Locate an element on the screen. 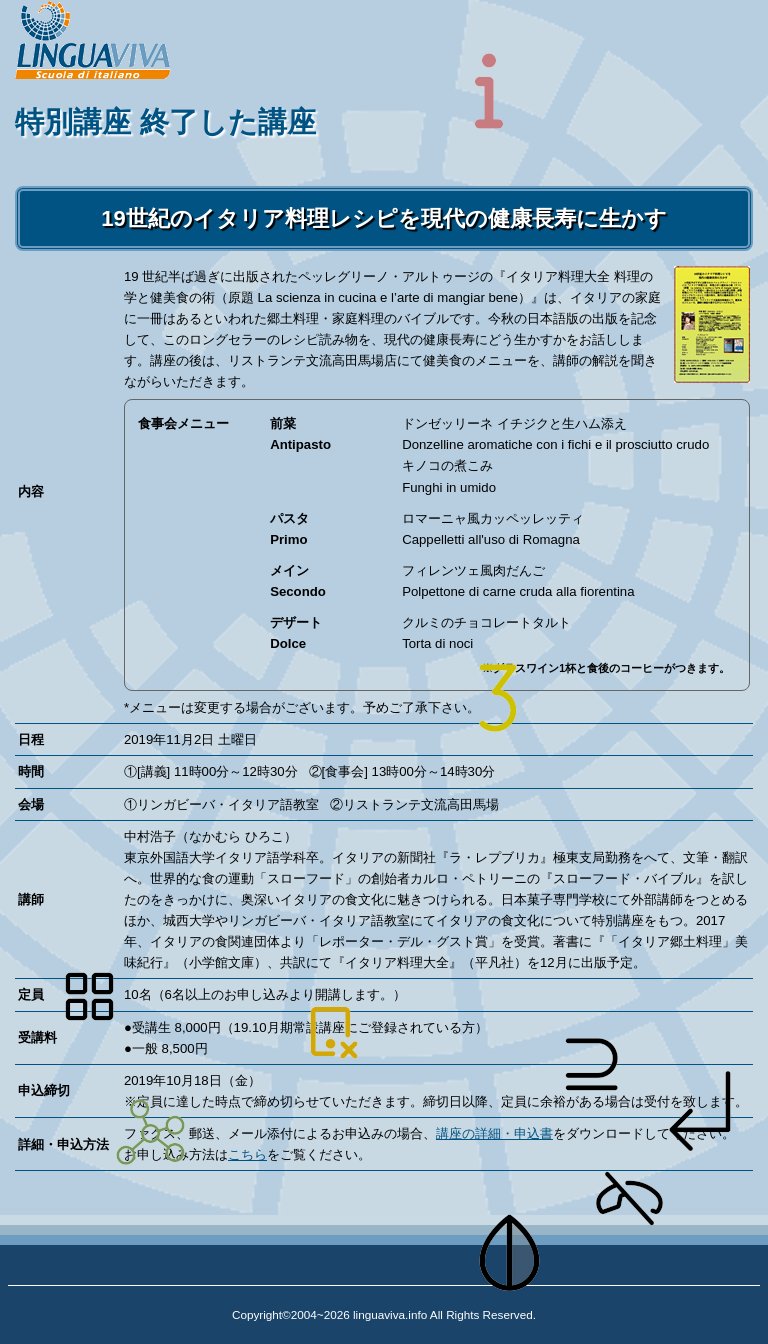 This screenshot has height=1344, width=768. go back or return to previous step is located at coordinates (703, 1111).